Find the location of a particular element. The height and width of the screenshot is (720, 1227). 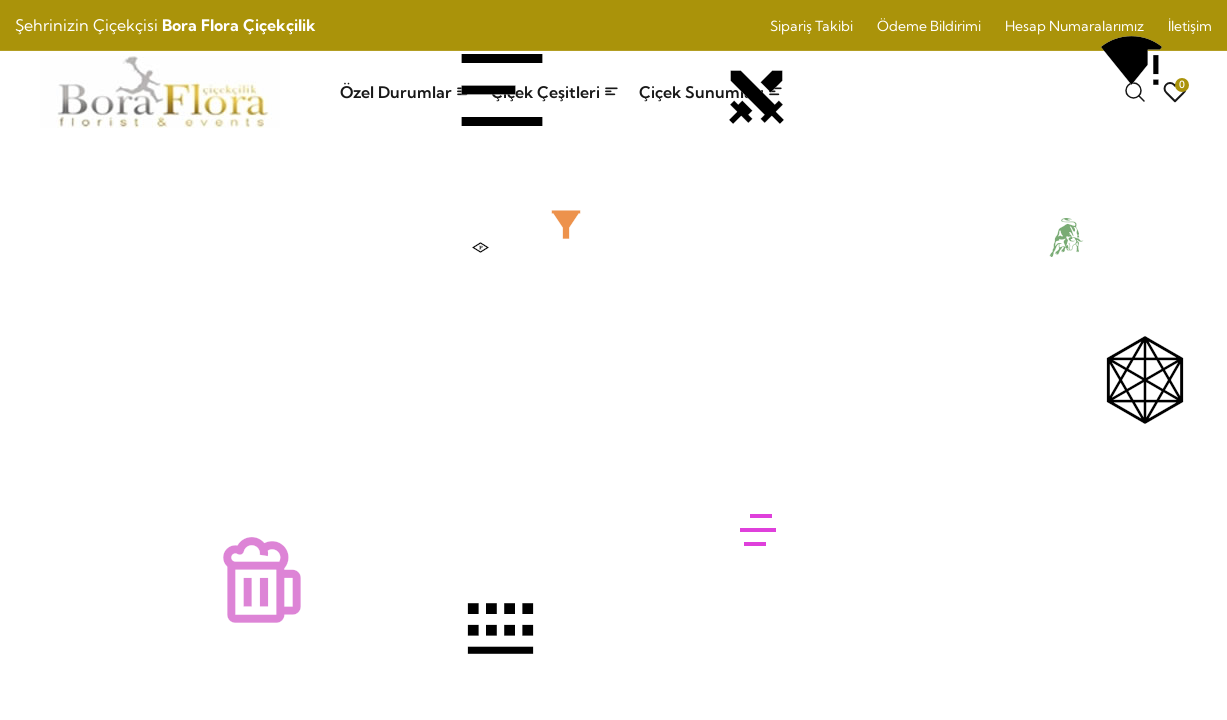

filter list or search results is located at coordinates (566, 223).